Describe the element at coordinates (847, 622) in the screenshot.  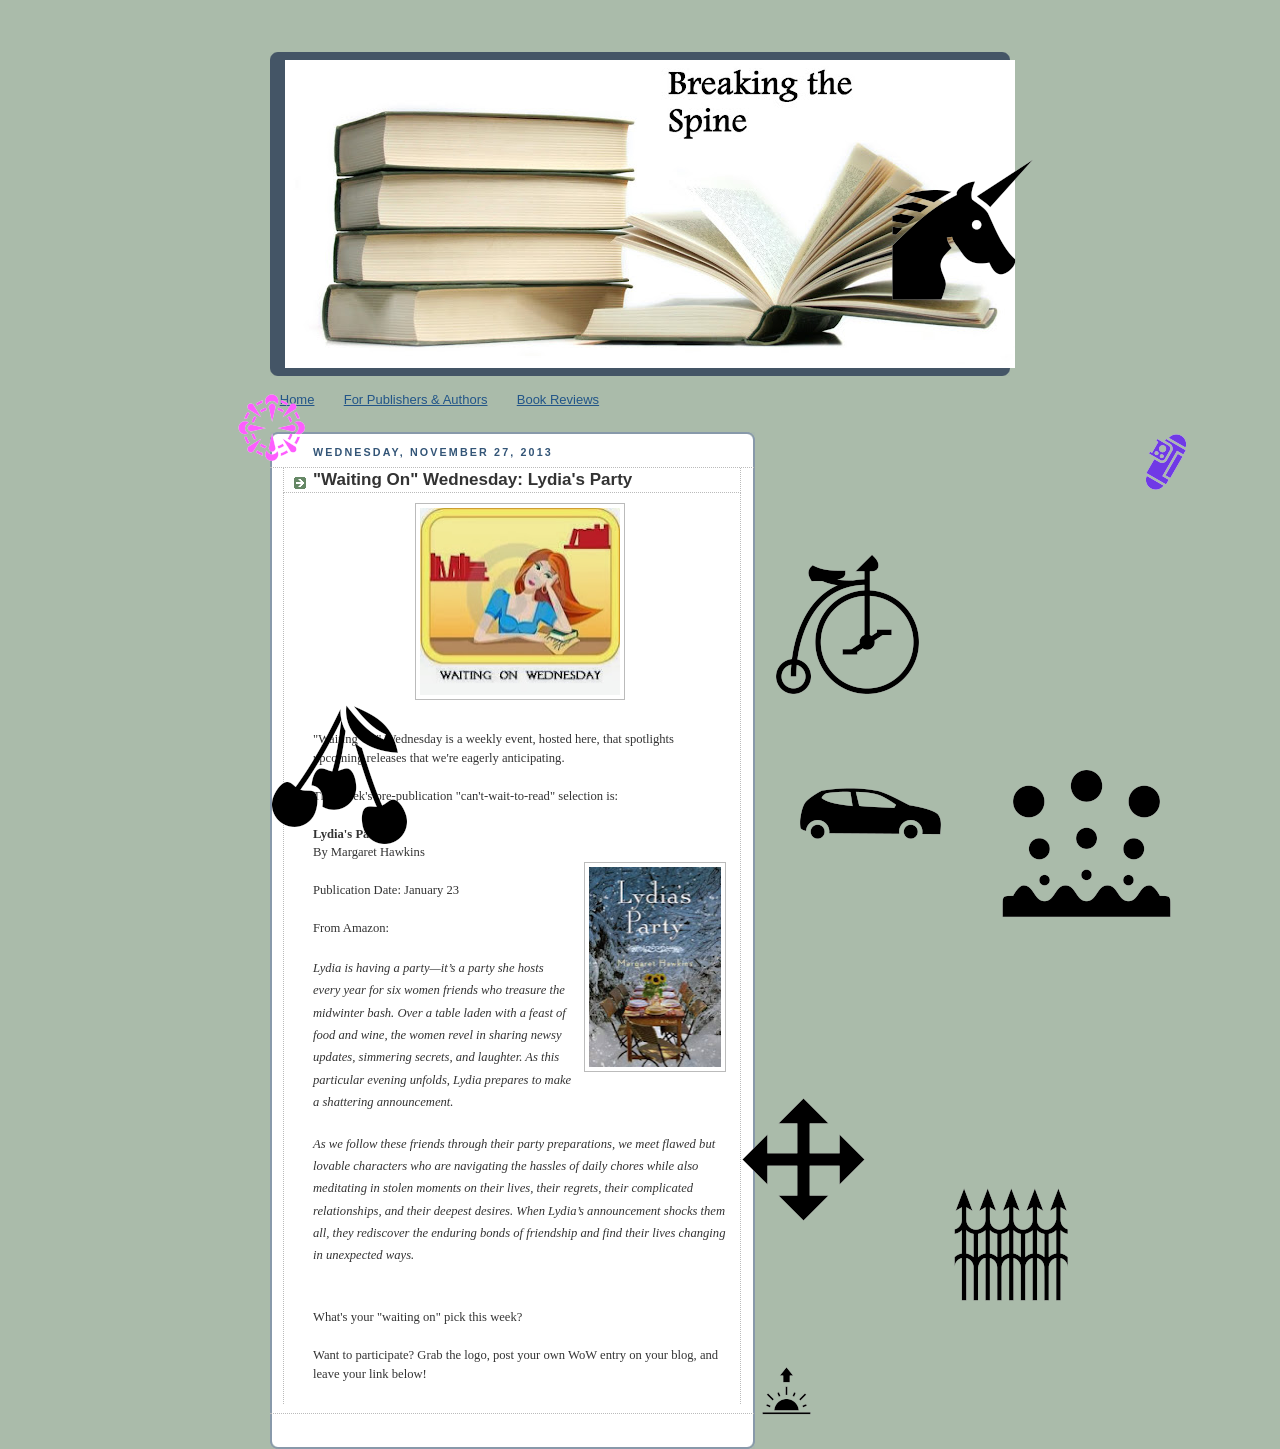
I see `vintage or classic cycling mode` at that location.